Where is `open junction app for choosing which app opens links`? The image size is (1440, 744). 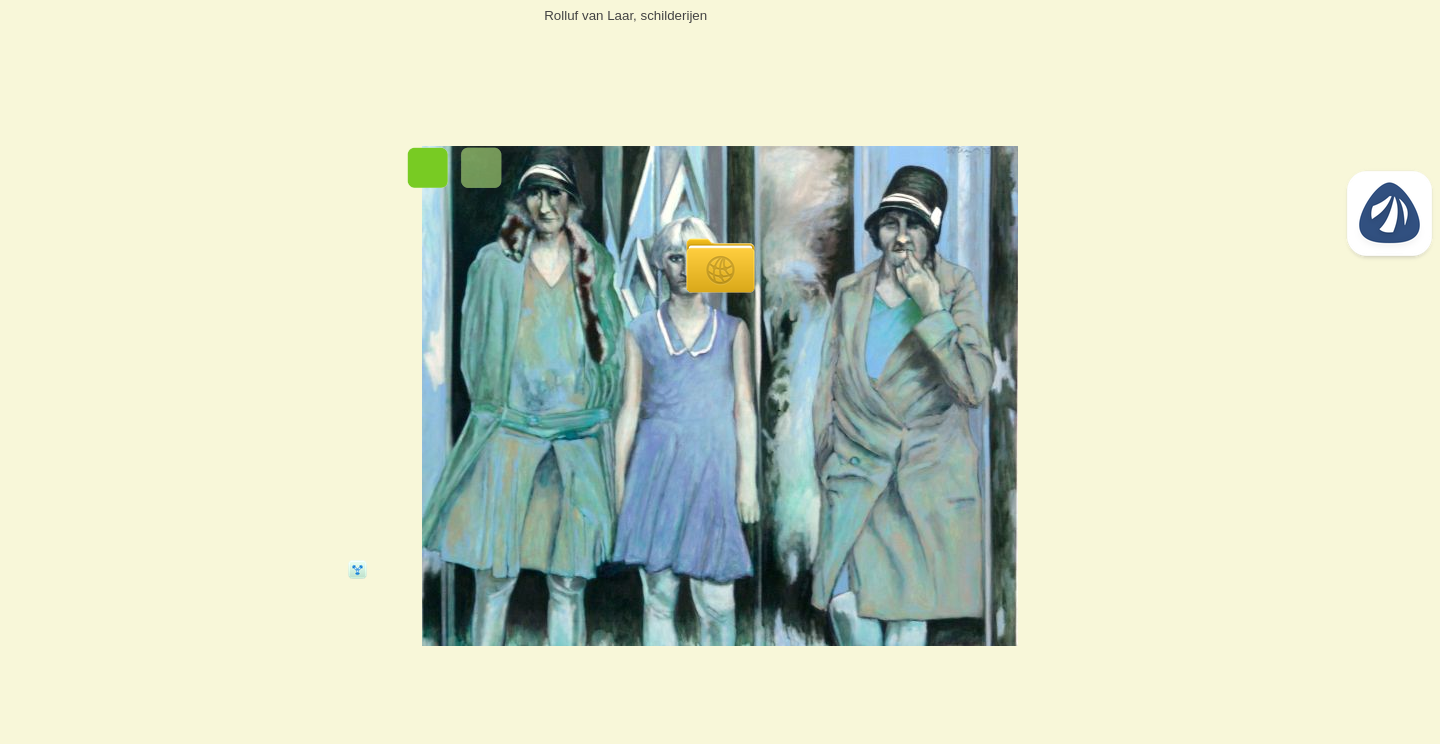
open junction app for choosing which app opens links is located at coordinates (357, 569).